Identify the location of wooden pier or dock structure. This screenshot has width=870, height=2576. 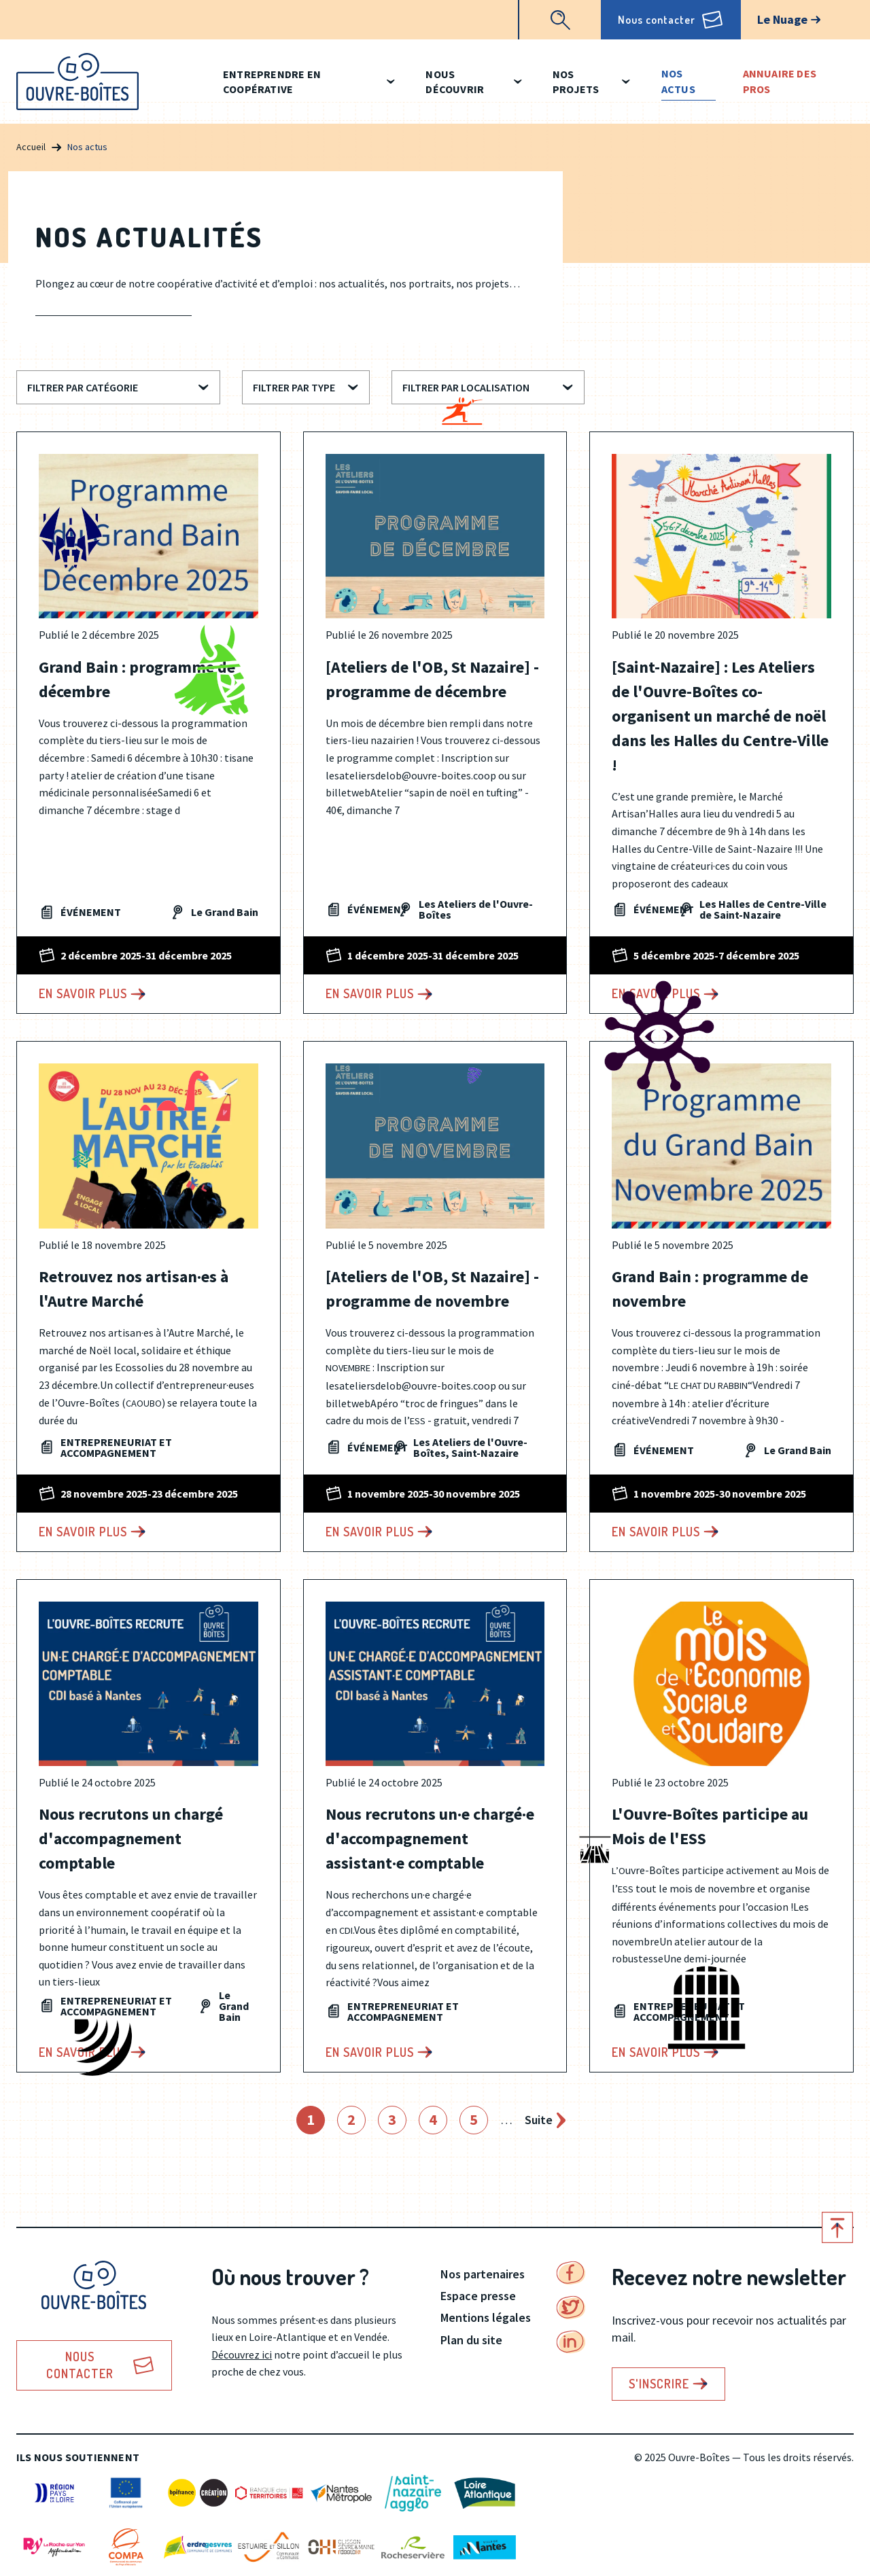
(595, 1848).